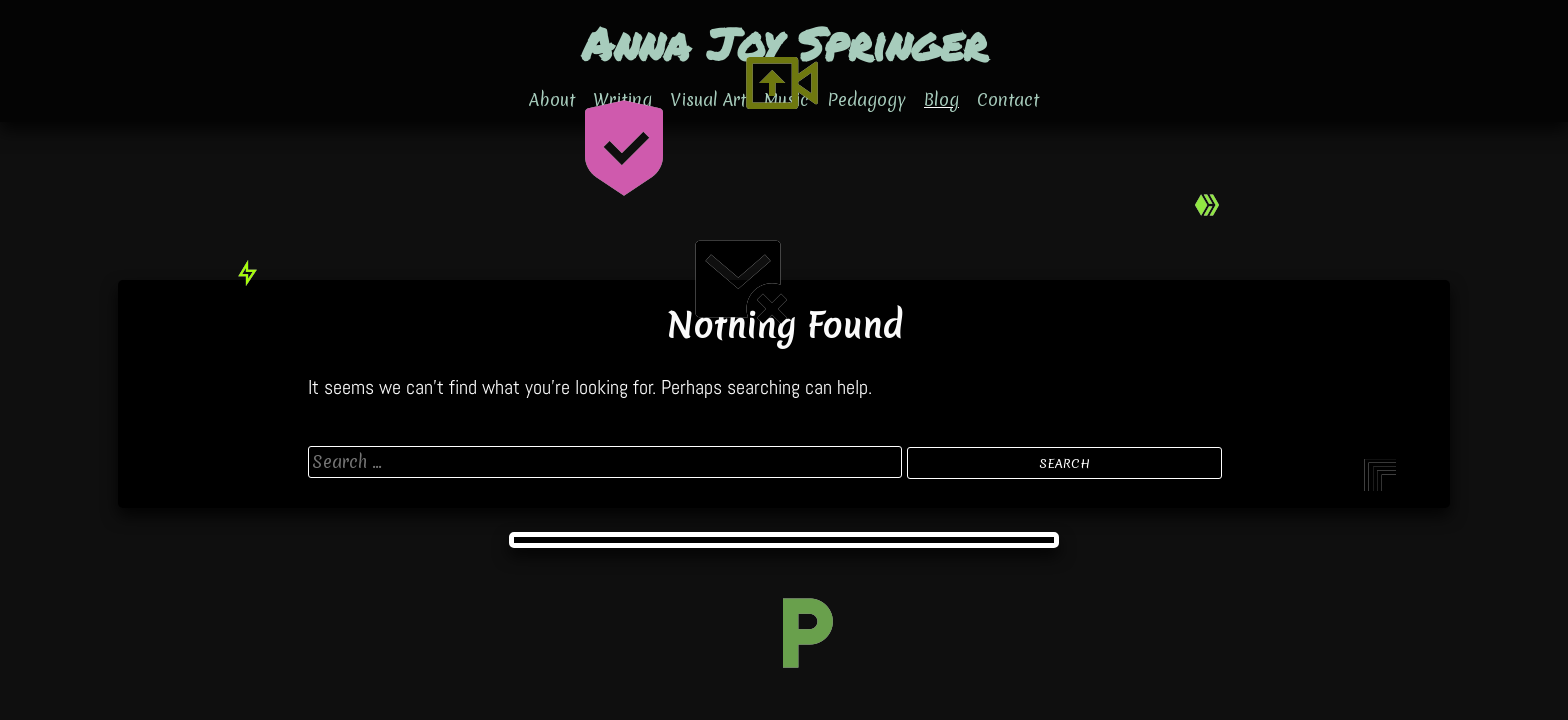 This screenshot has width=1568, height=720. Describe the element at coordinates (1207, 205) in the screenshot. I see `hive blockchain platform logo` at that location.